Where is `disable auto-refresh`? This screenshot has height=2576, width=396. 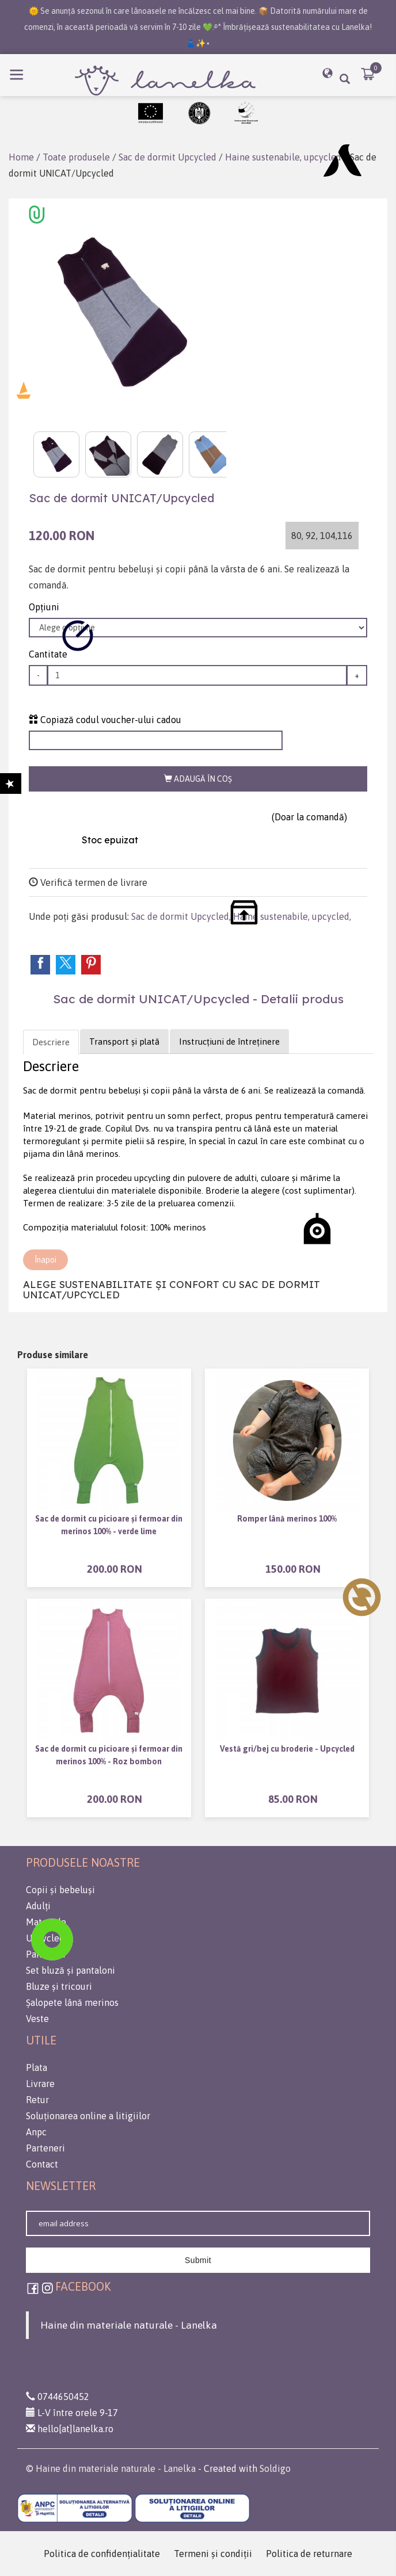 disable auto-refresh is located at coordinates (361, 1597).